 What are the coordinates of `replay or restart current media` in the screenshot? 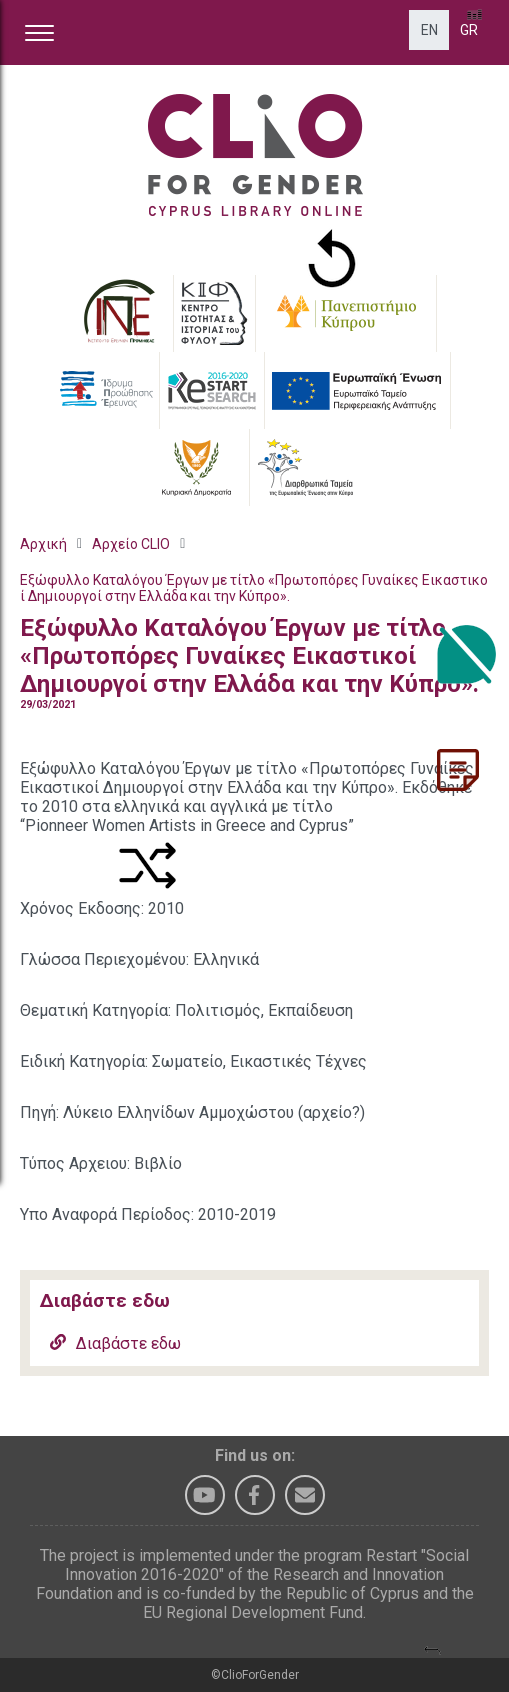 It's located at (332, 261).